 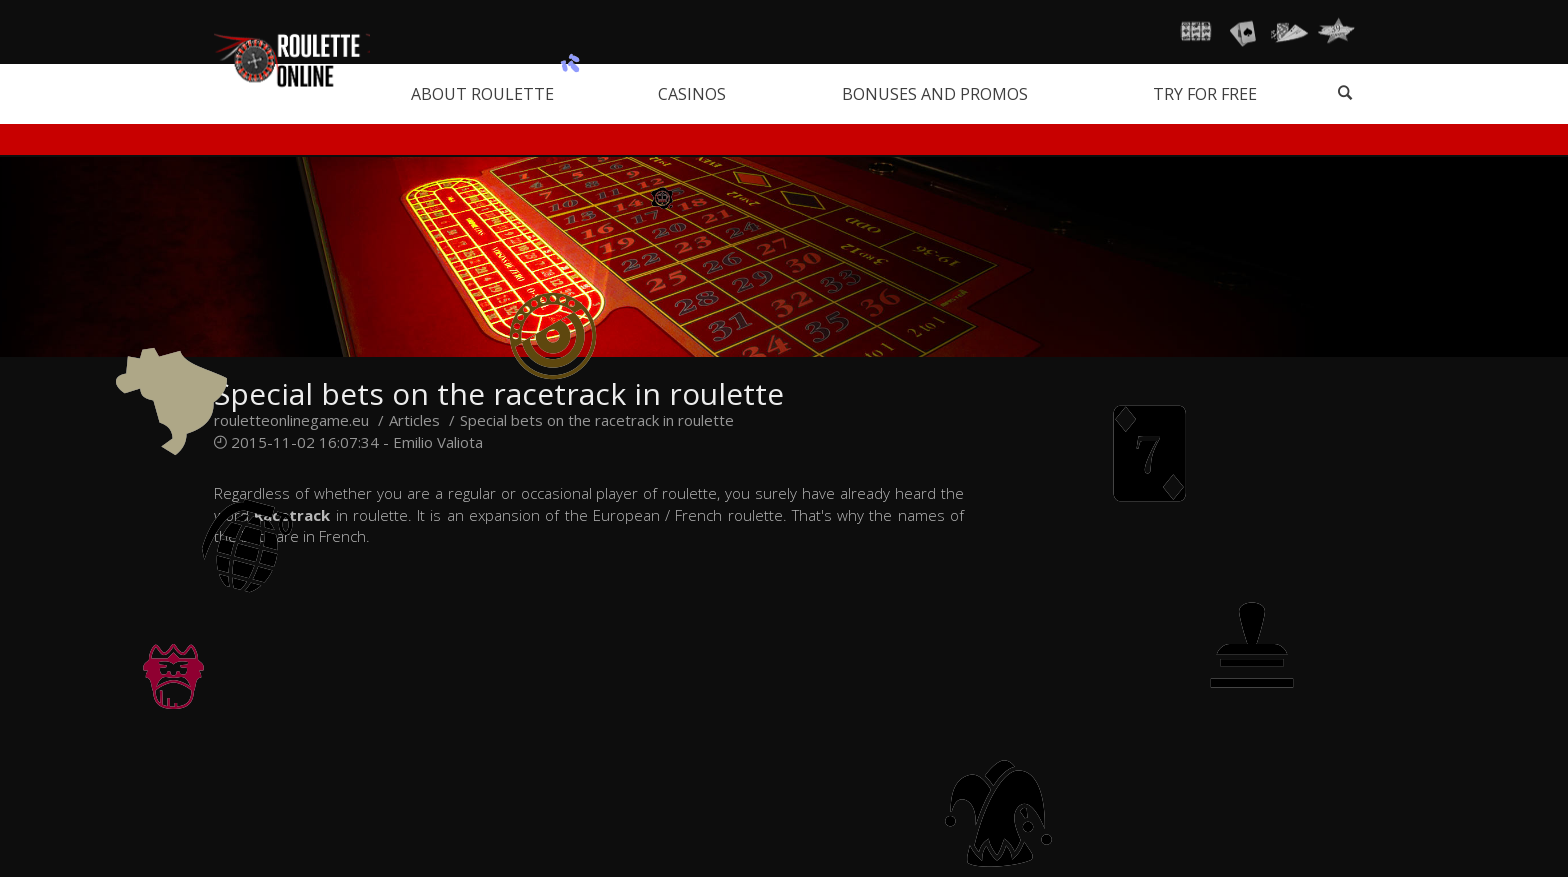 What do you see at coordinates (1252, 645) in the screenshot?
I see `apply a stamp or seal to a document` at bounding box center [1252, 645].